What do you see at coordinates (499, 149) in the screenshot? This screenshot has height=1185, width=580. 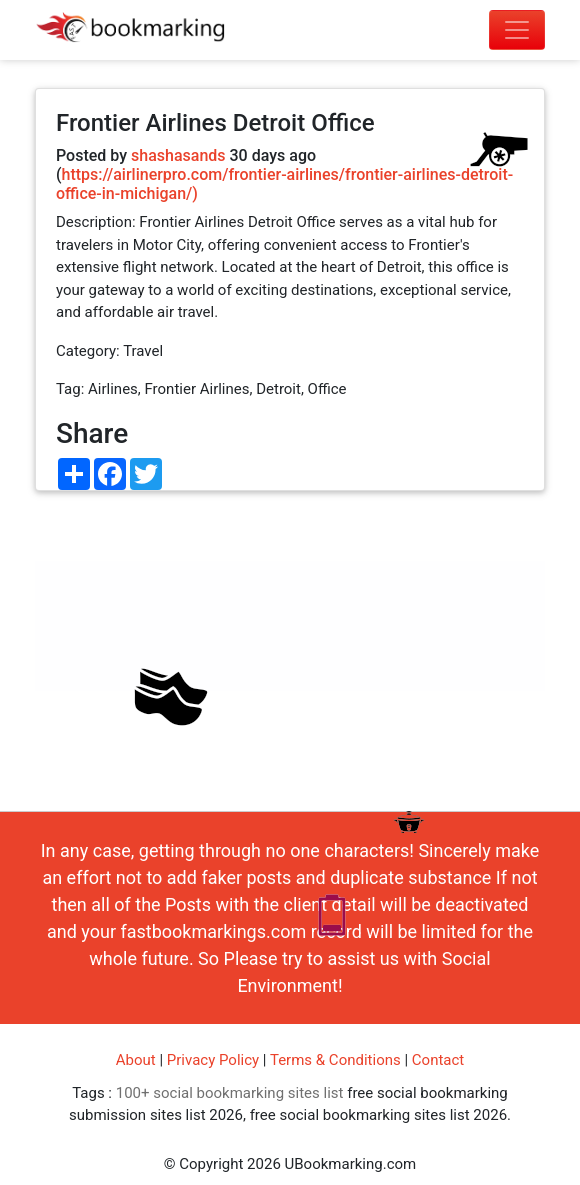 I see `fire or launch projectile in game` at bounding box center [499, 149].